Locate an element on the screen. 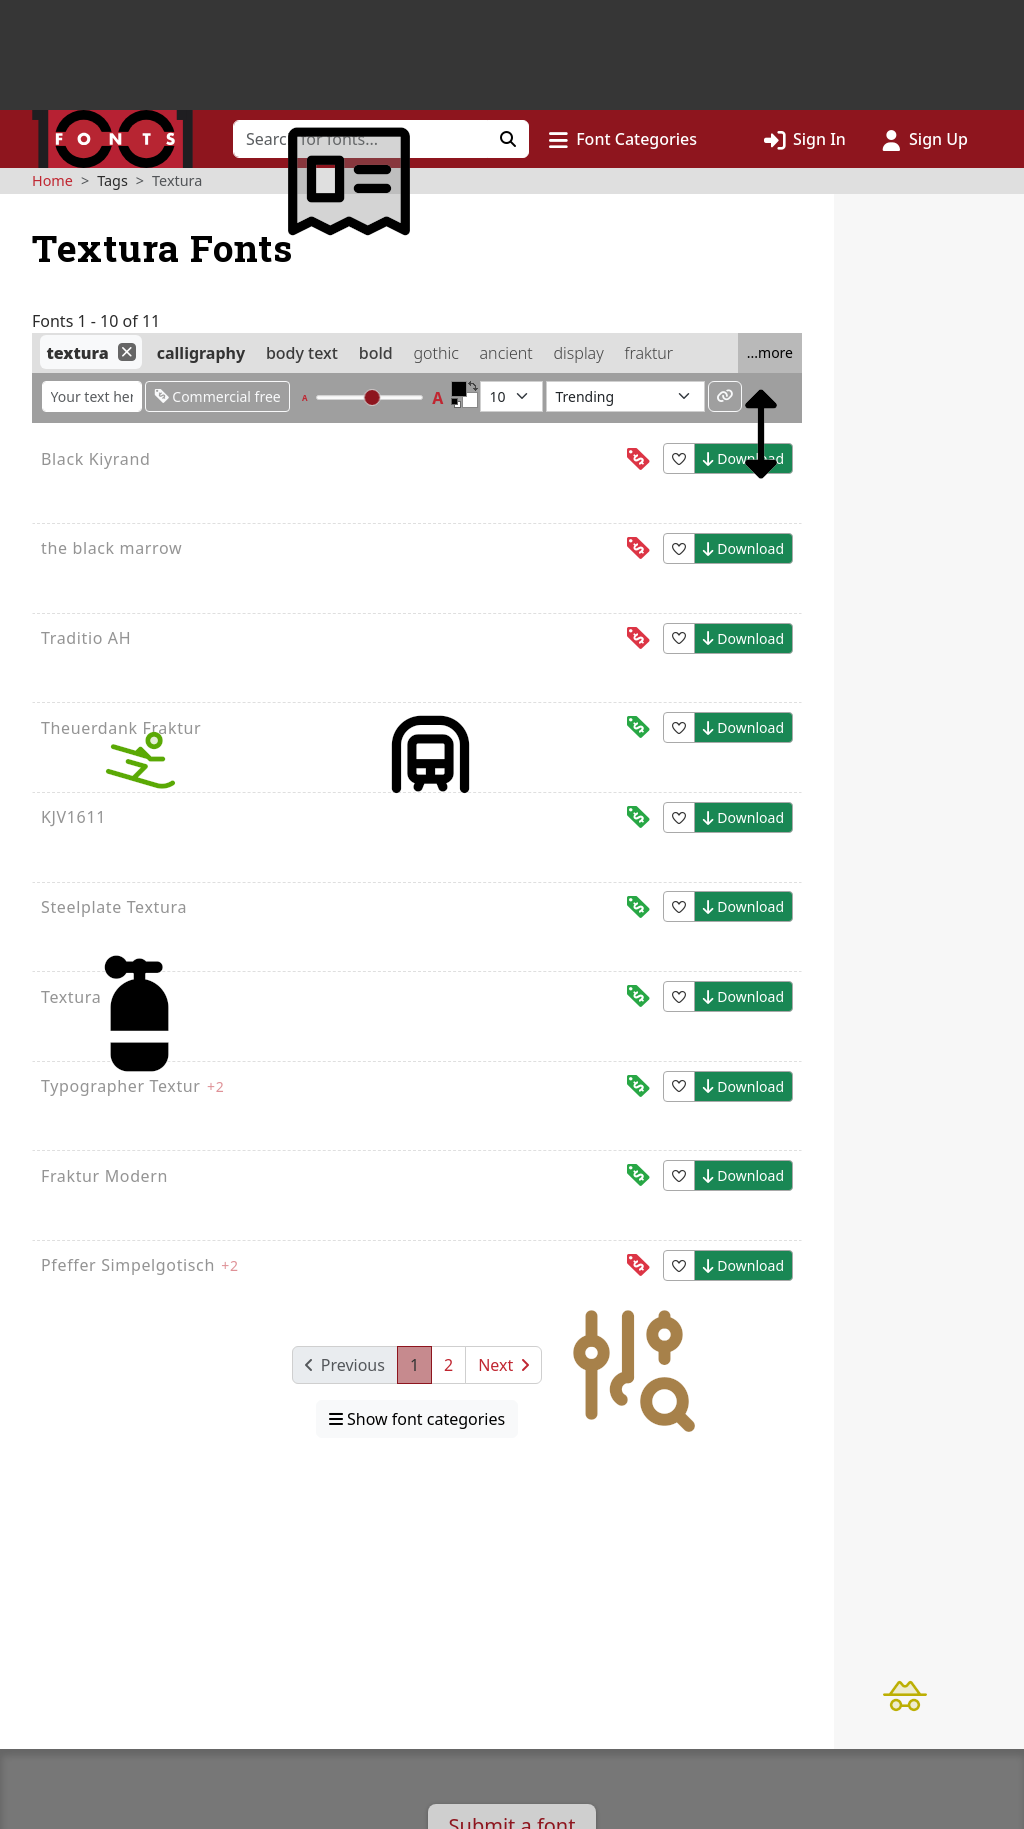 The image size is (1024, 1829). view subway or metro transit options is located at coordinates (430, 757).